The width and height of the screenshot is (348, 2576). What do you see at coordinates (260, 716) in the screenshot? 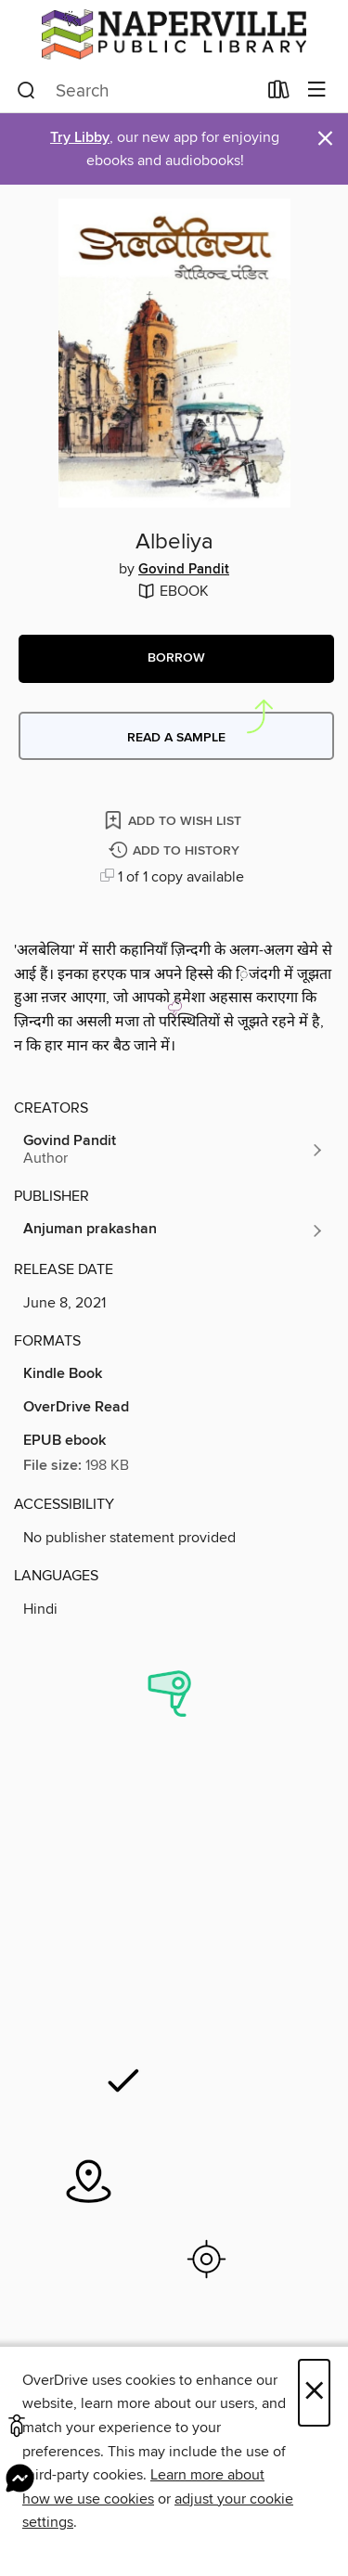
I see `go back and up in navigation` at bounding box center [260, 716].